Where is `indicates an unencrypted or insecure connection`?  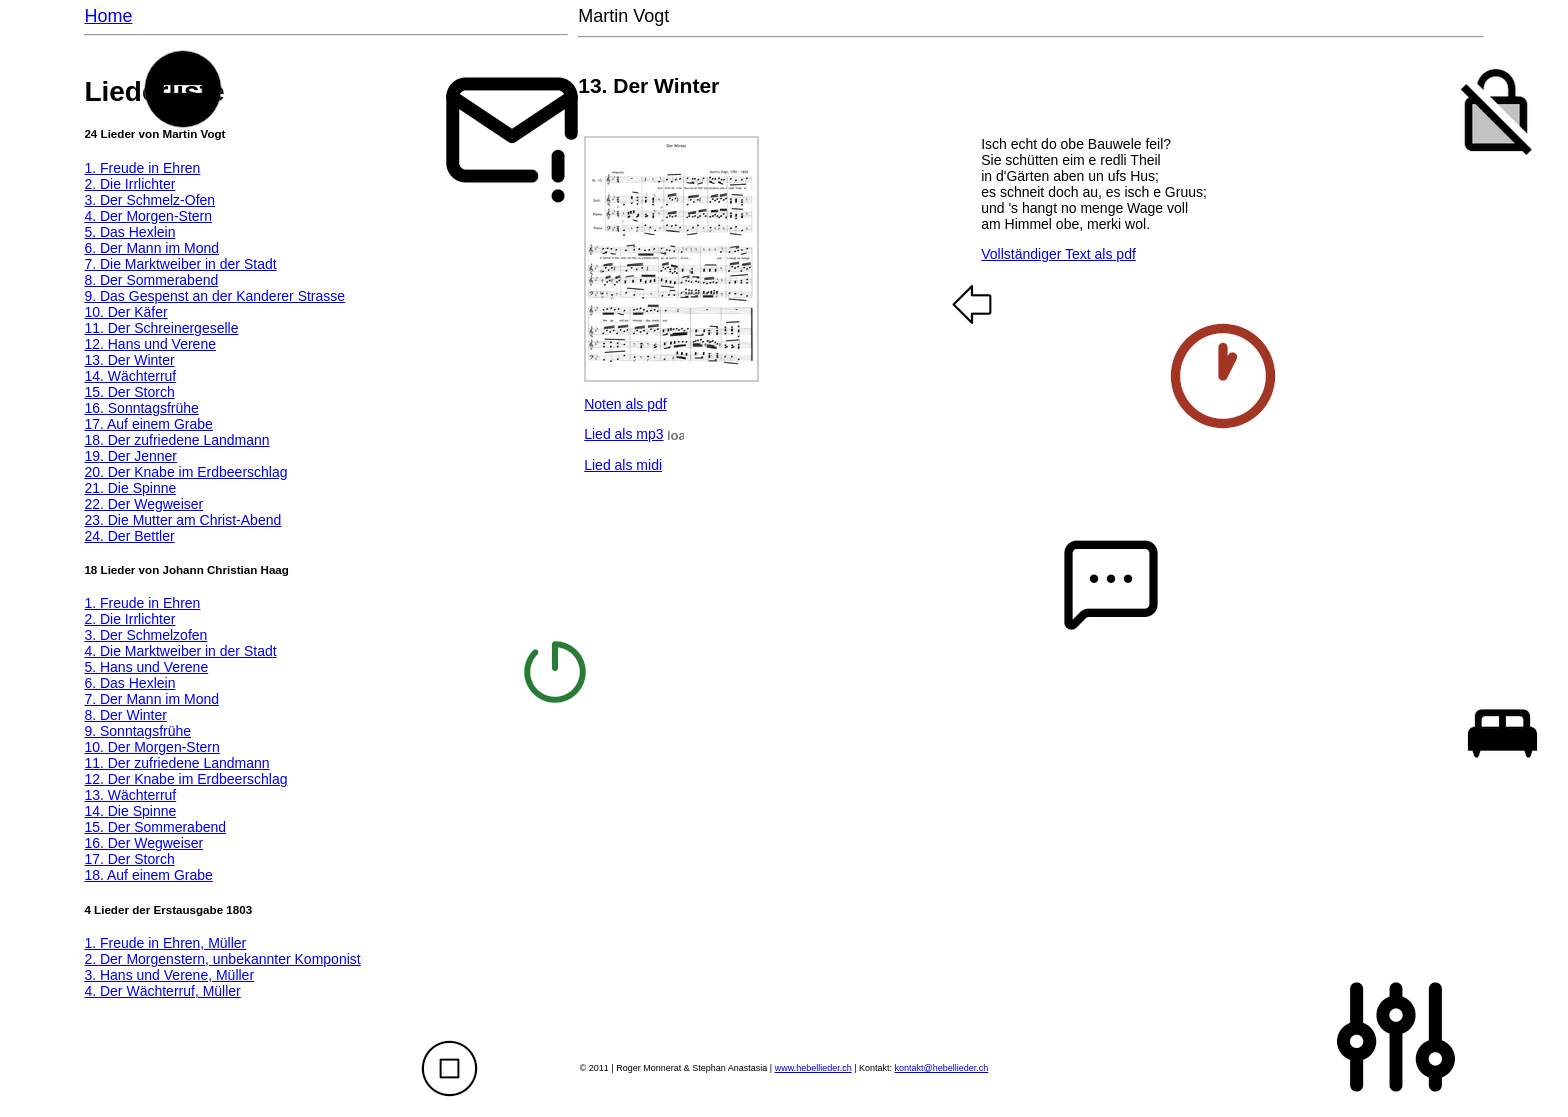
indicates an unencrypted or insecure connection is located at coordinates (1496, 112).